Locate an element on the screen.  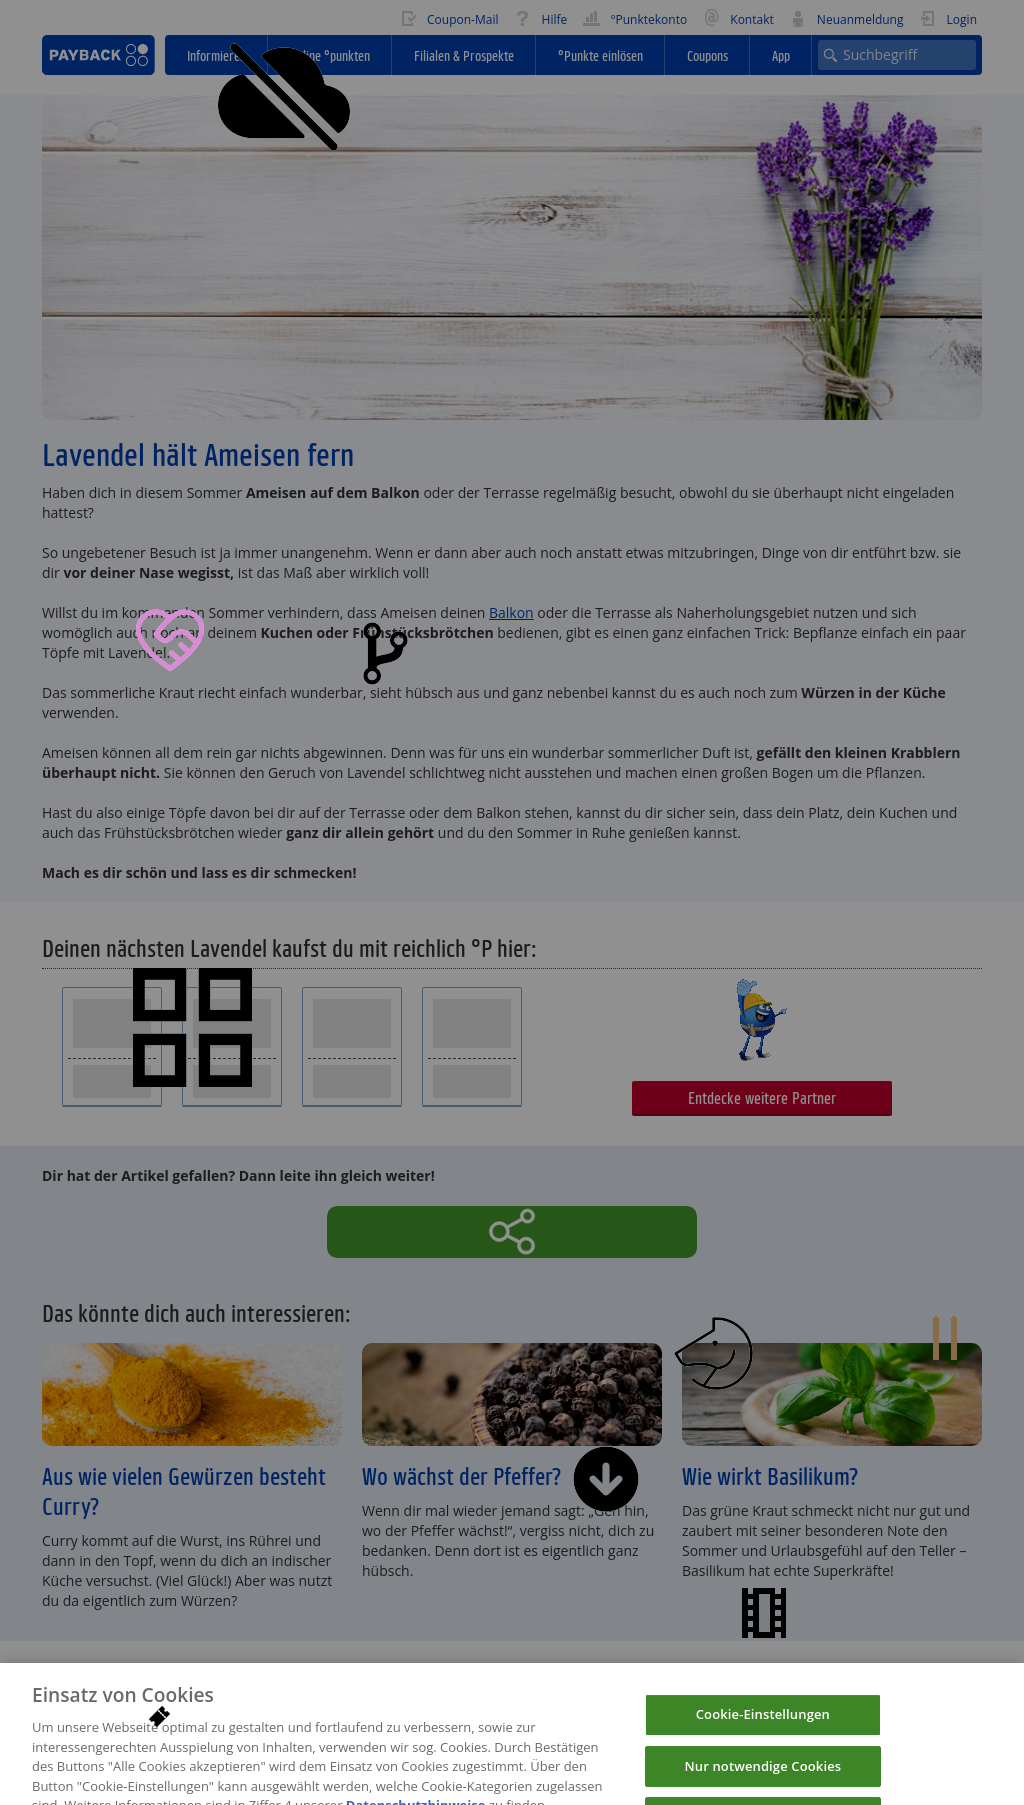
pause media playback is located at coordinates (945, 1338).